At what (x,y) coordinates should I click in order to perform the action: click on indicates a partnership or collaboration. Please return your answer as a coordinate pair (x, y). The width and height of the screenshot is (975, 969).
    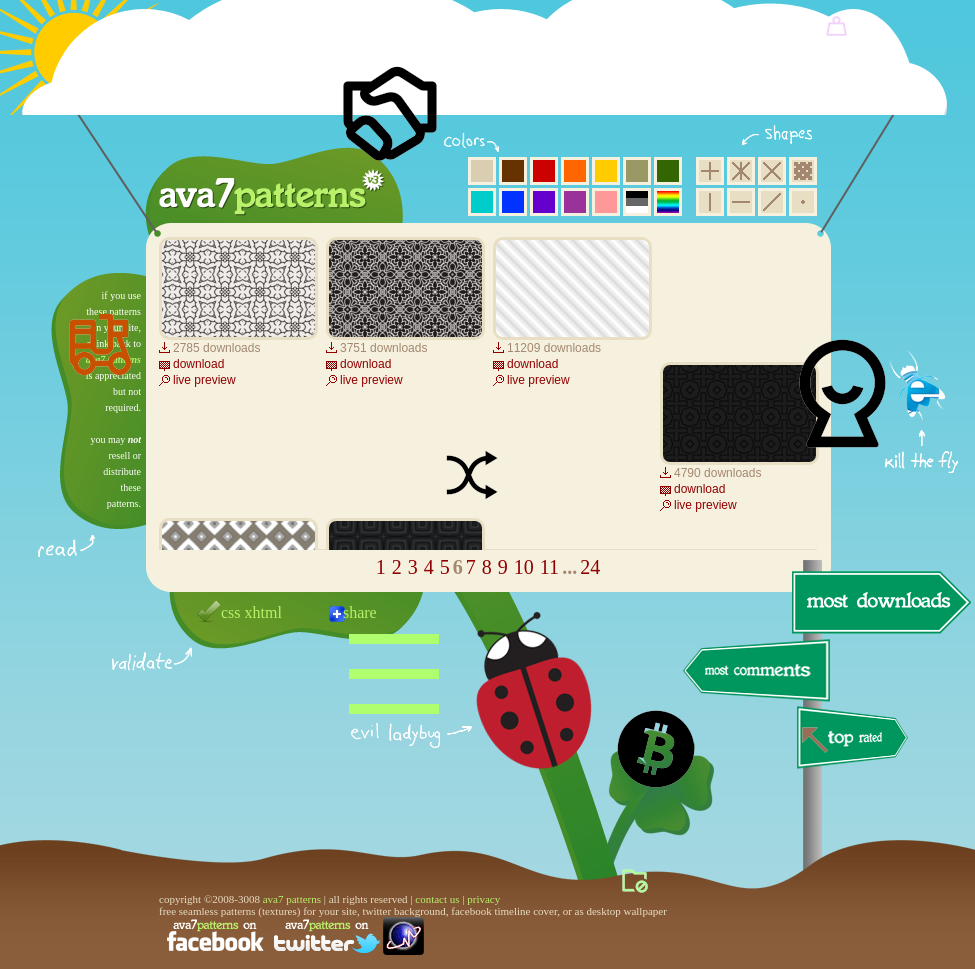
    Looking at the image, I should click on (390, 114).